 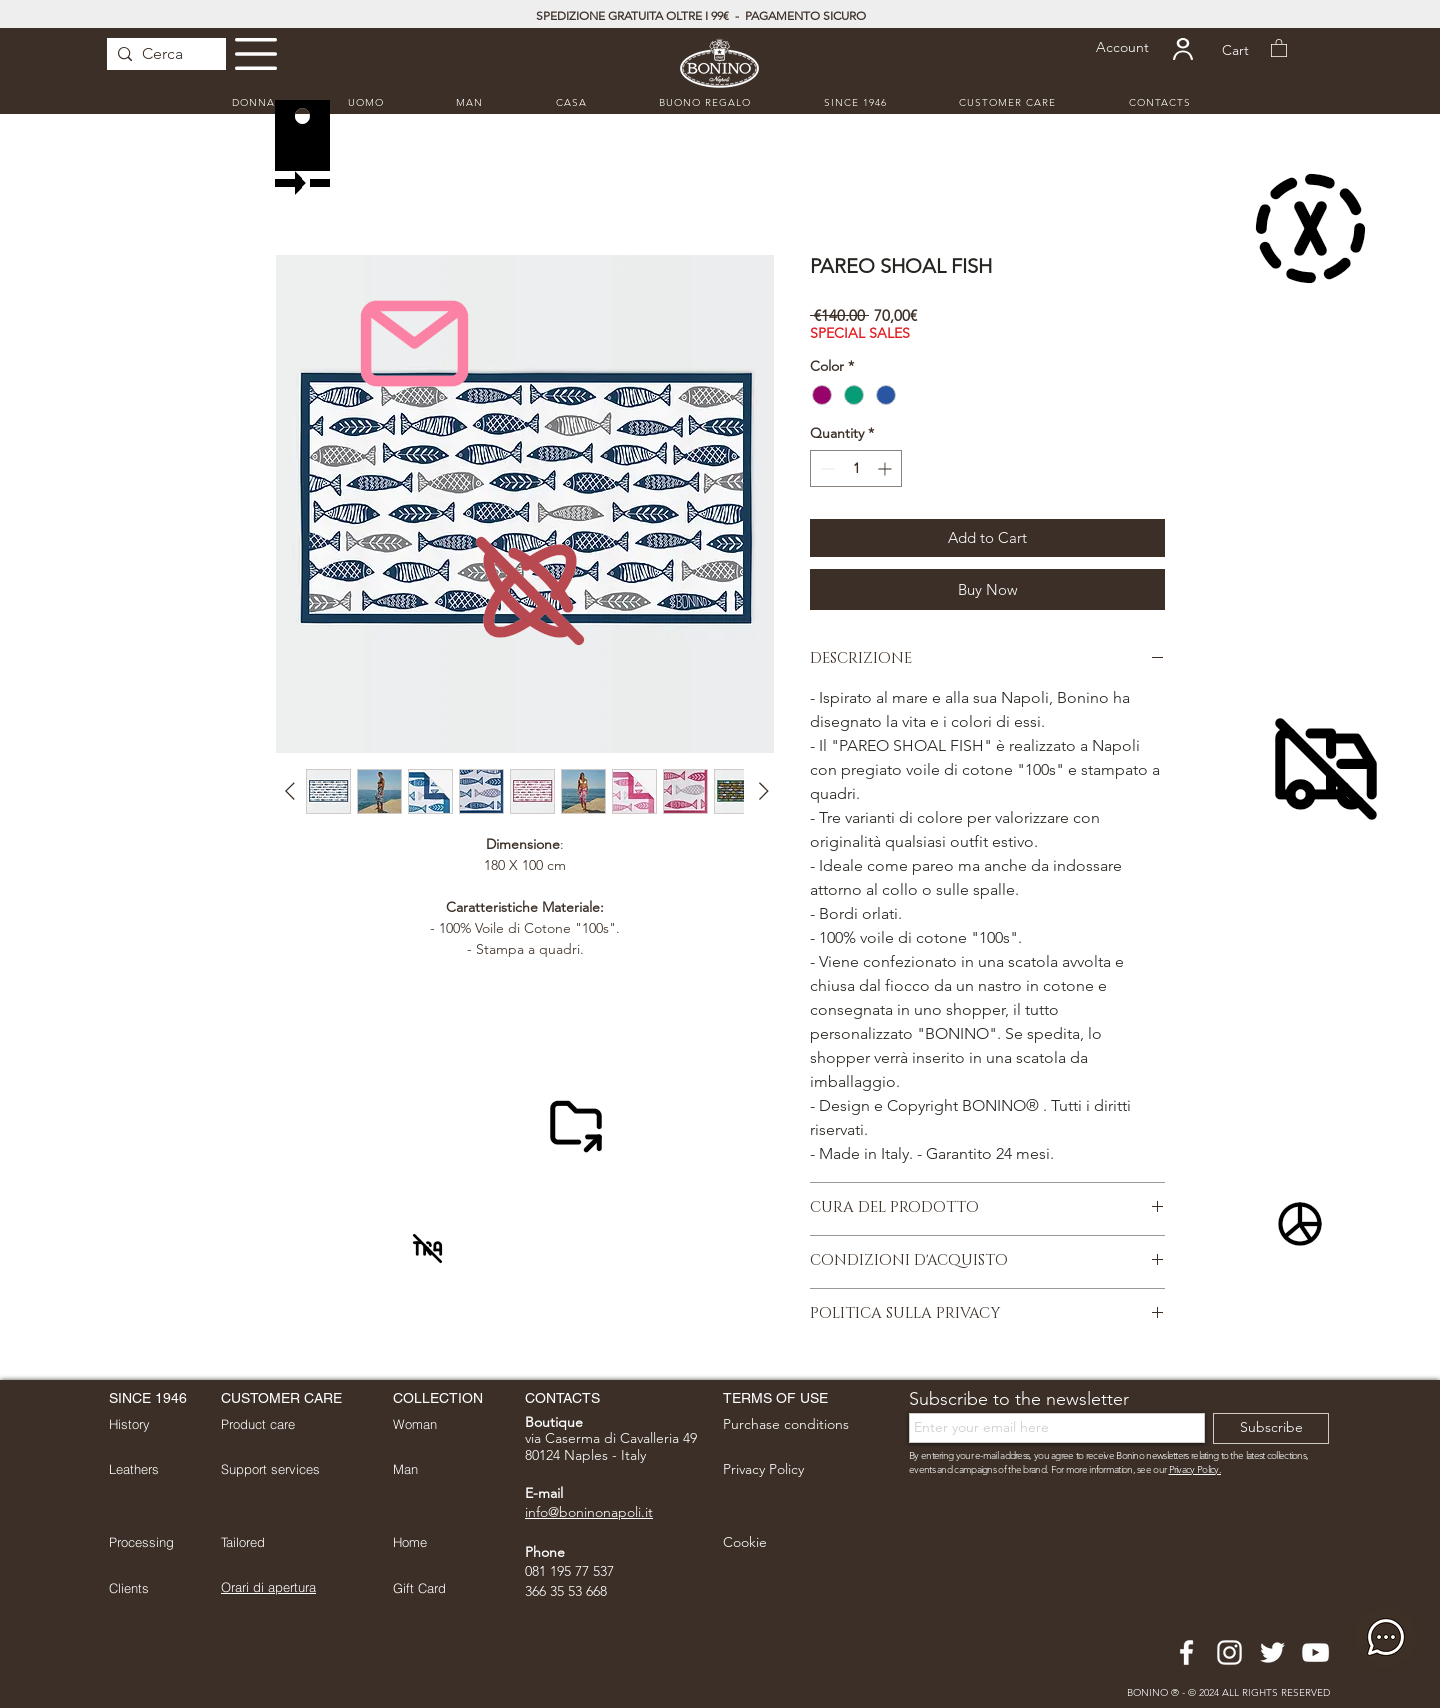 I want to click on disable atomic or molecular view, so click(x=530, y=591).